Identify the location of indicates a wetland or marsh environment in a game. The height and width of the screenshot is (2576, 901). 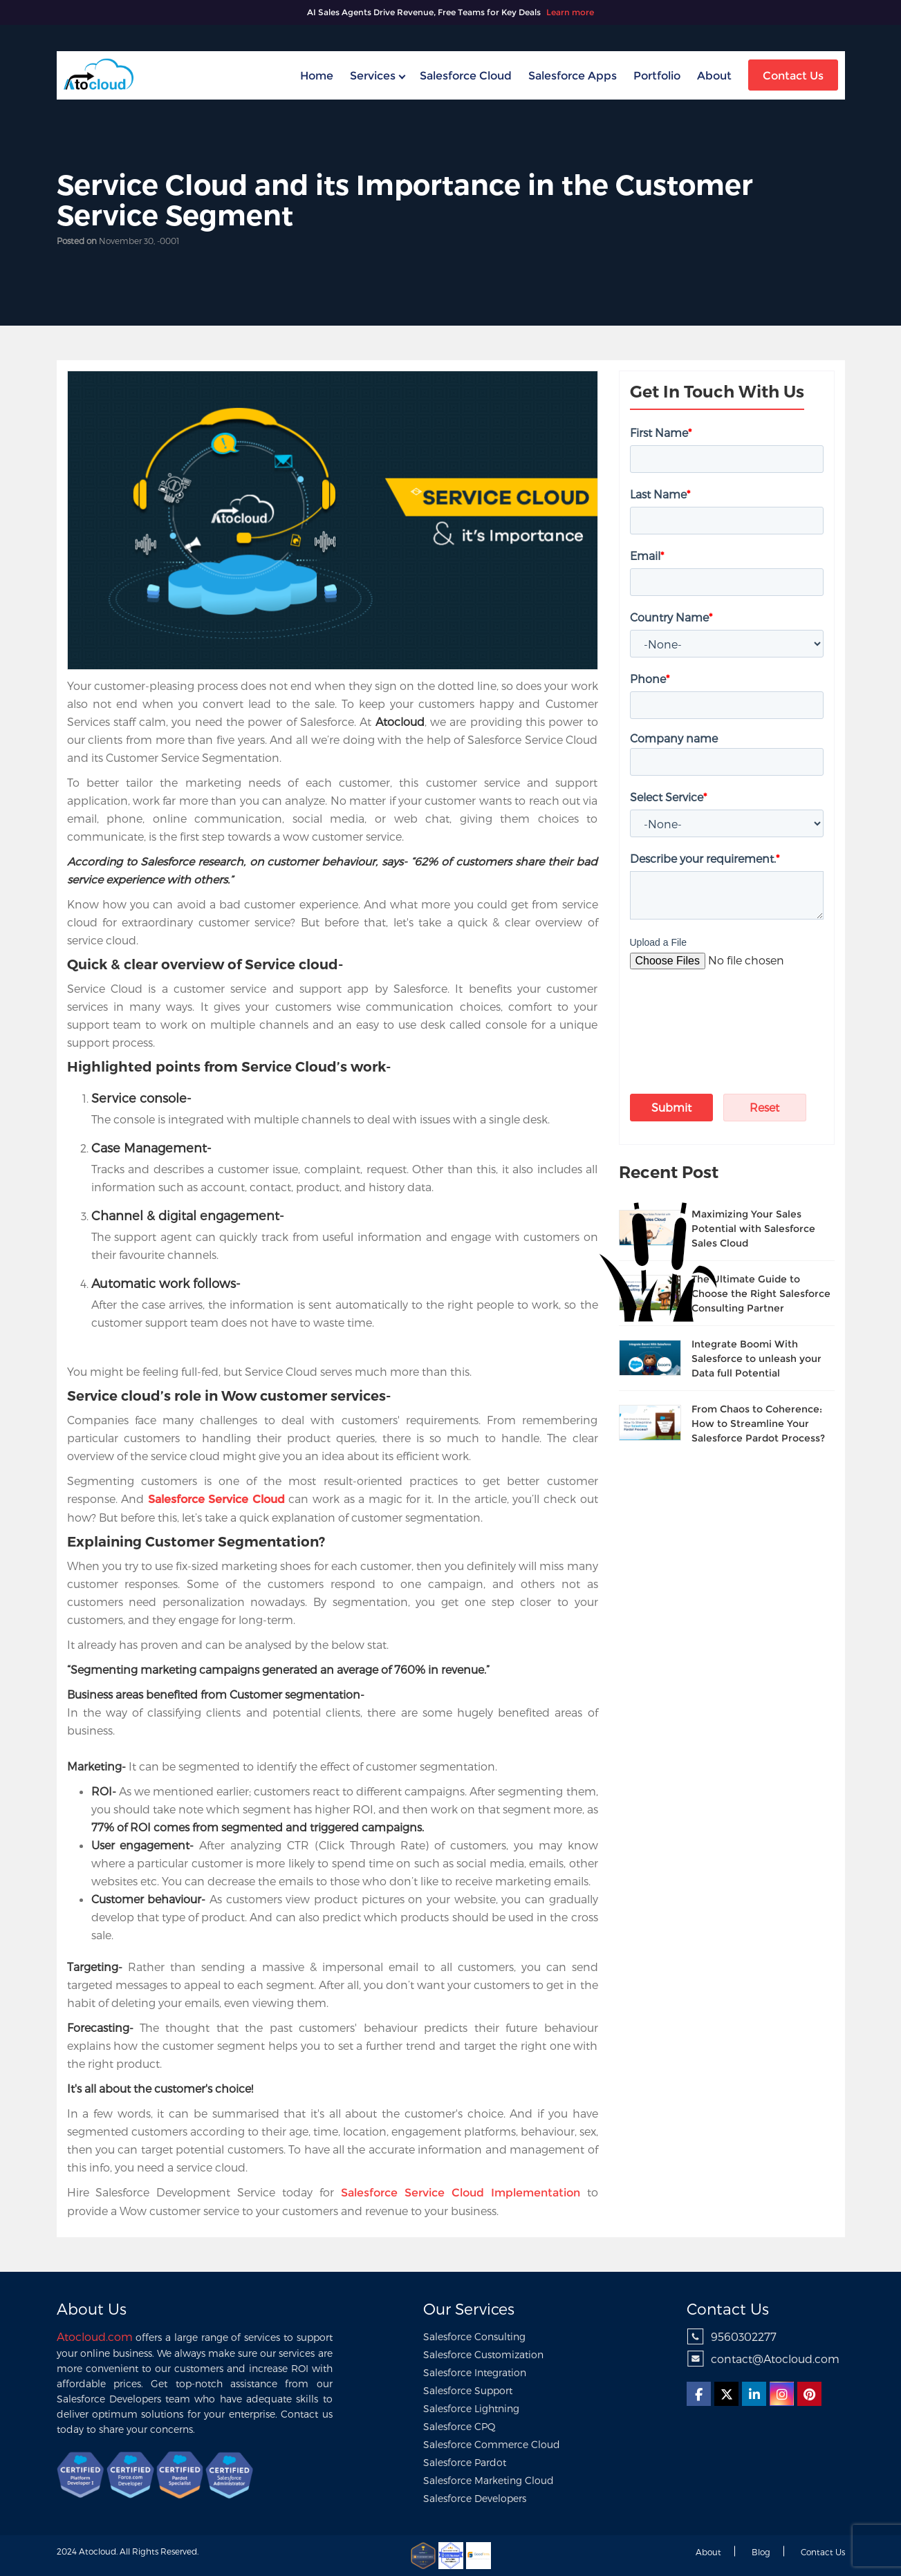
(658, 1262).